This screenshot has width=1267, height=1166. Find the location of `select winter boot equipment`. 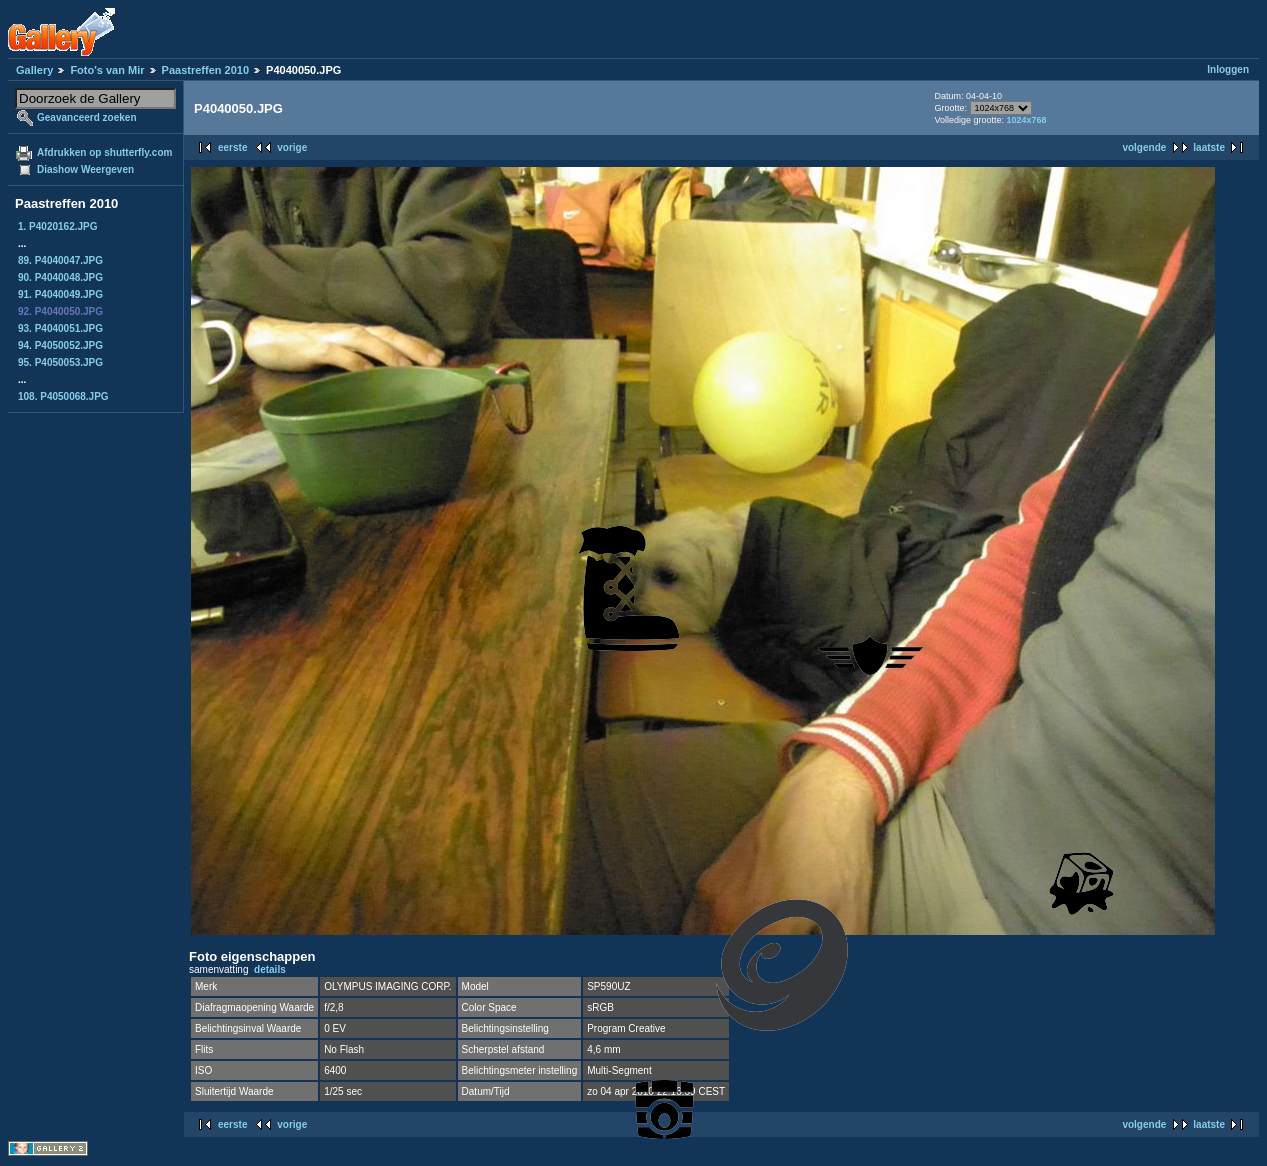

select winter boot equipment is located at coordinates (628, 588).